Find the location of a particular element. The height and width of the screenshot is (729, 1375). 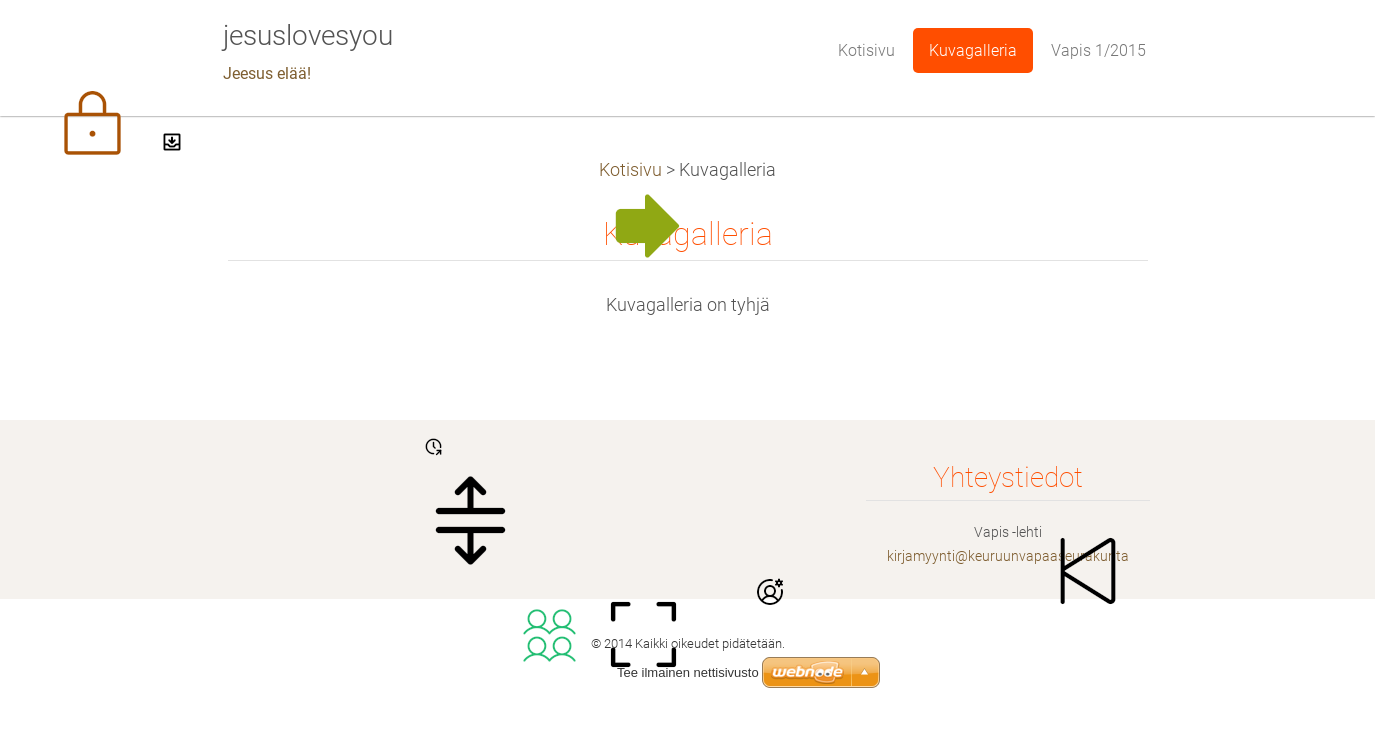

download file to inbox or tray is located at coordinates (172, 142).